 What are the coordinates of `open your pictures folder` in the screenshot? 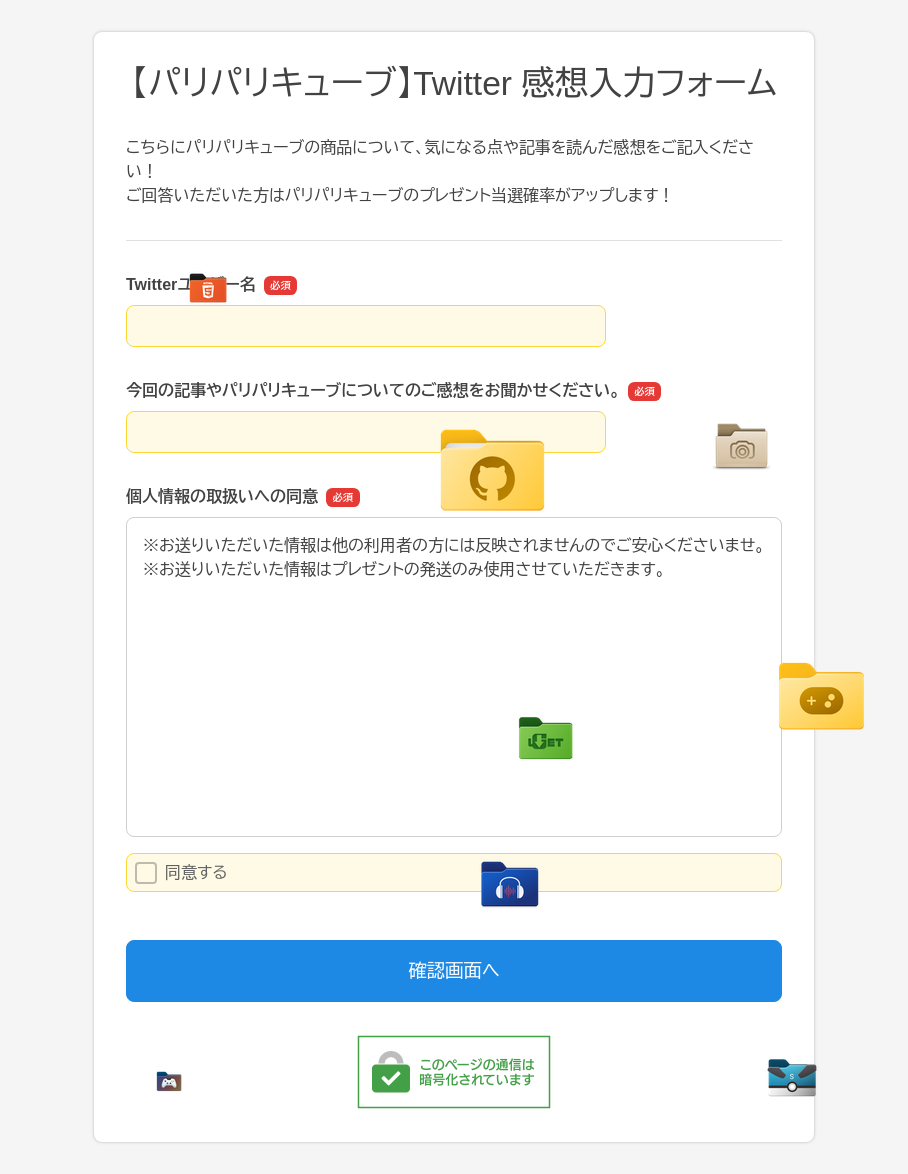 It's located at (741, 448).